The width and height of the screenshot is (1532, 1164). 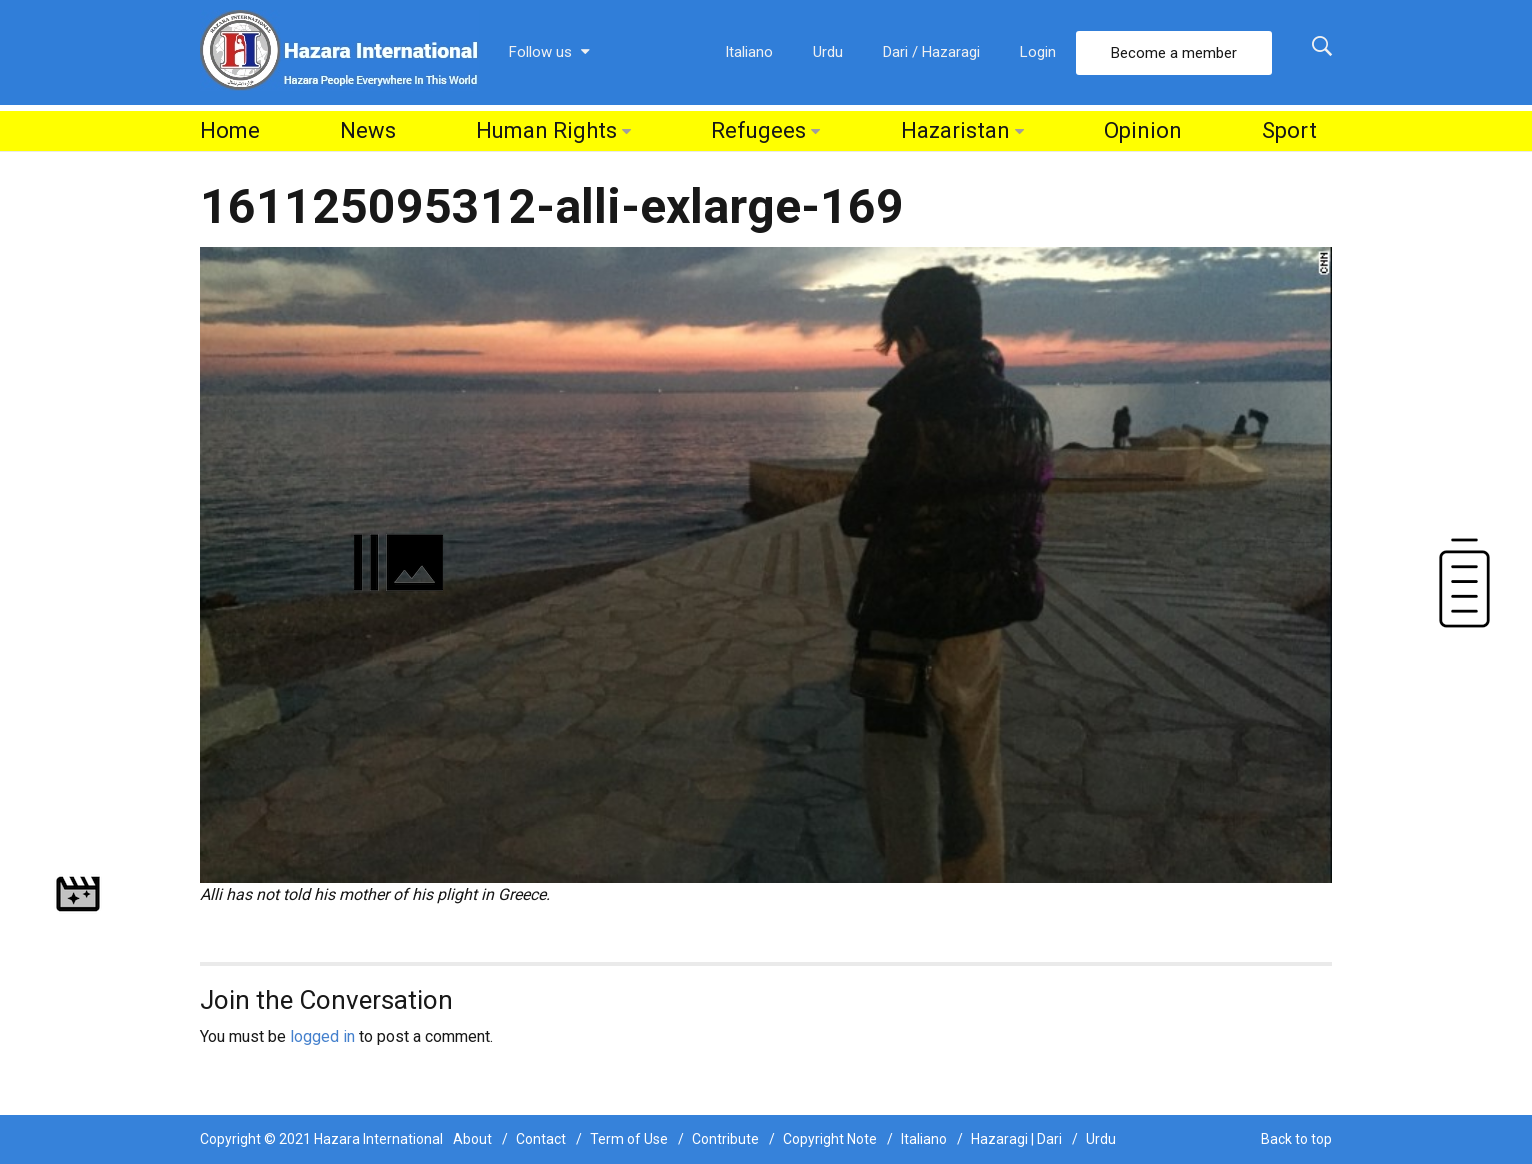 What do you see at coordinates (398, 562) in the screenshot?
I see `enable burst mode for rapid photo capture` at bounding box center [398, 562].